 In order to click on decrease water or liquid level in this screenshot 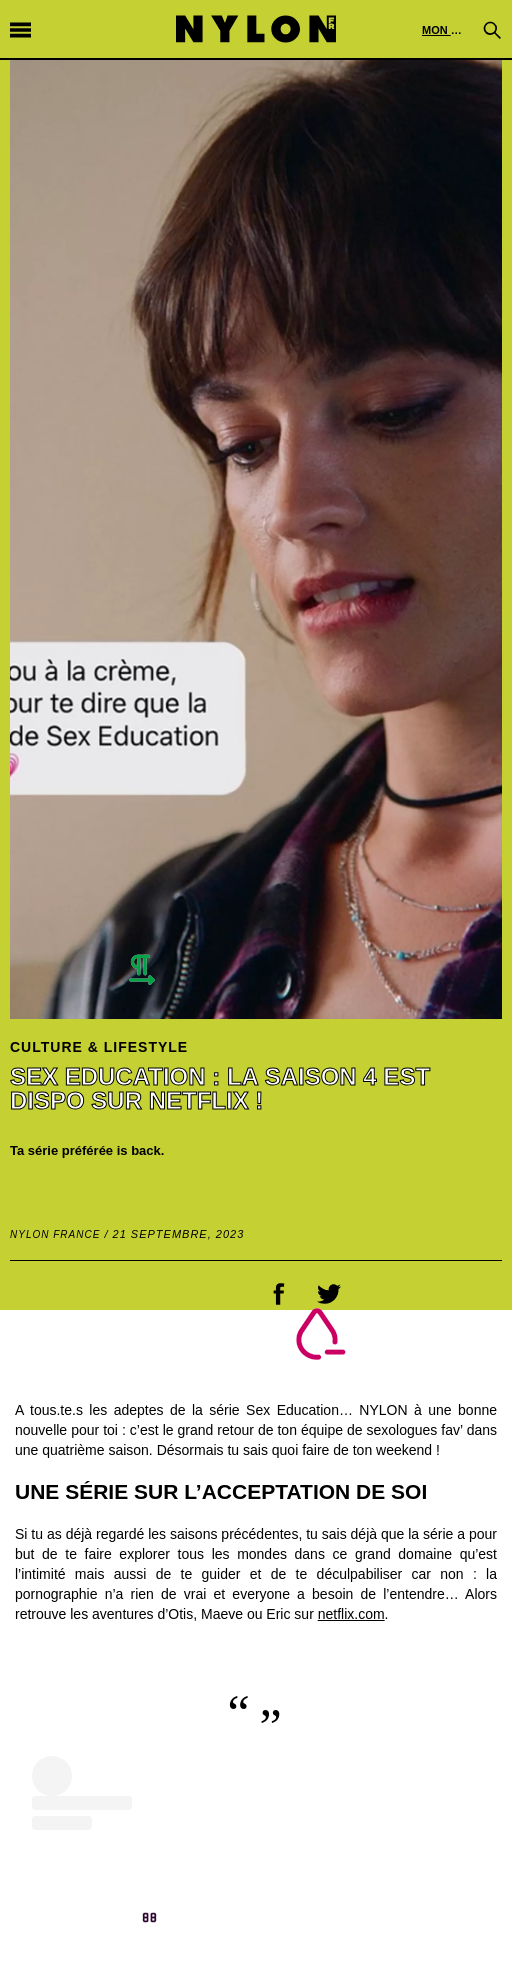, I will do `click(317, 1334)`.